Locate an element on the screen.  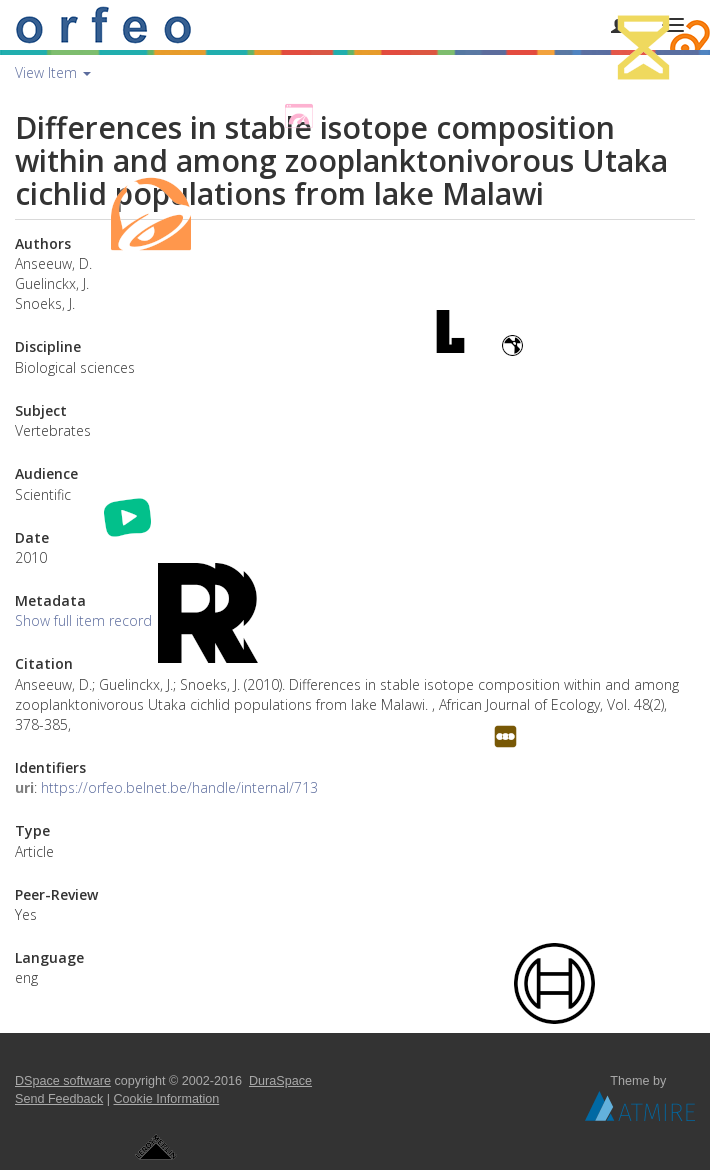
open Google PageSpeed Insights is located at coordinates (299, 116).